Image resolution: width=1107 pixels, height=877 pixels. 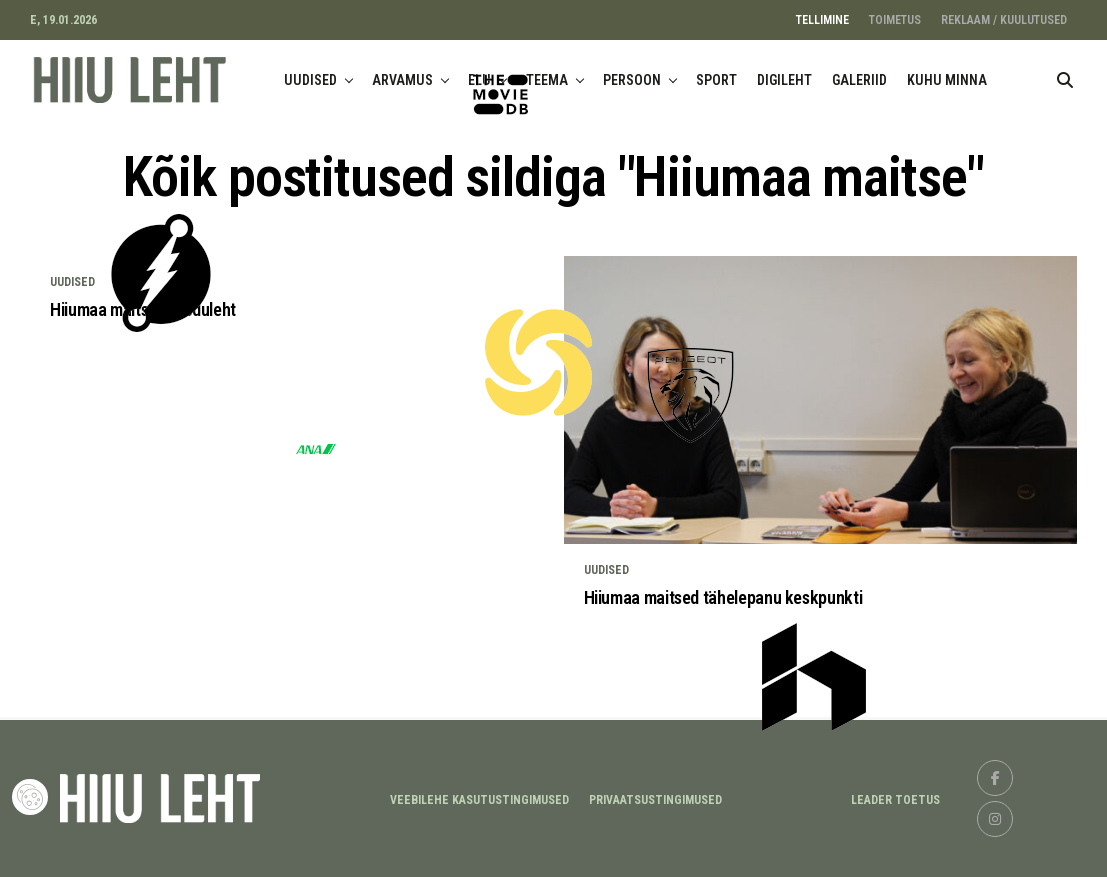 I want to click on Peugeot brand logo, so click(x=690, y=395).